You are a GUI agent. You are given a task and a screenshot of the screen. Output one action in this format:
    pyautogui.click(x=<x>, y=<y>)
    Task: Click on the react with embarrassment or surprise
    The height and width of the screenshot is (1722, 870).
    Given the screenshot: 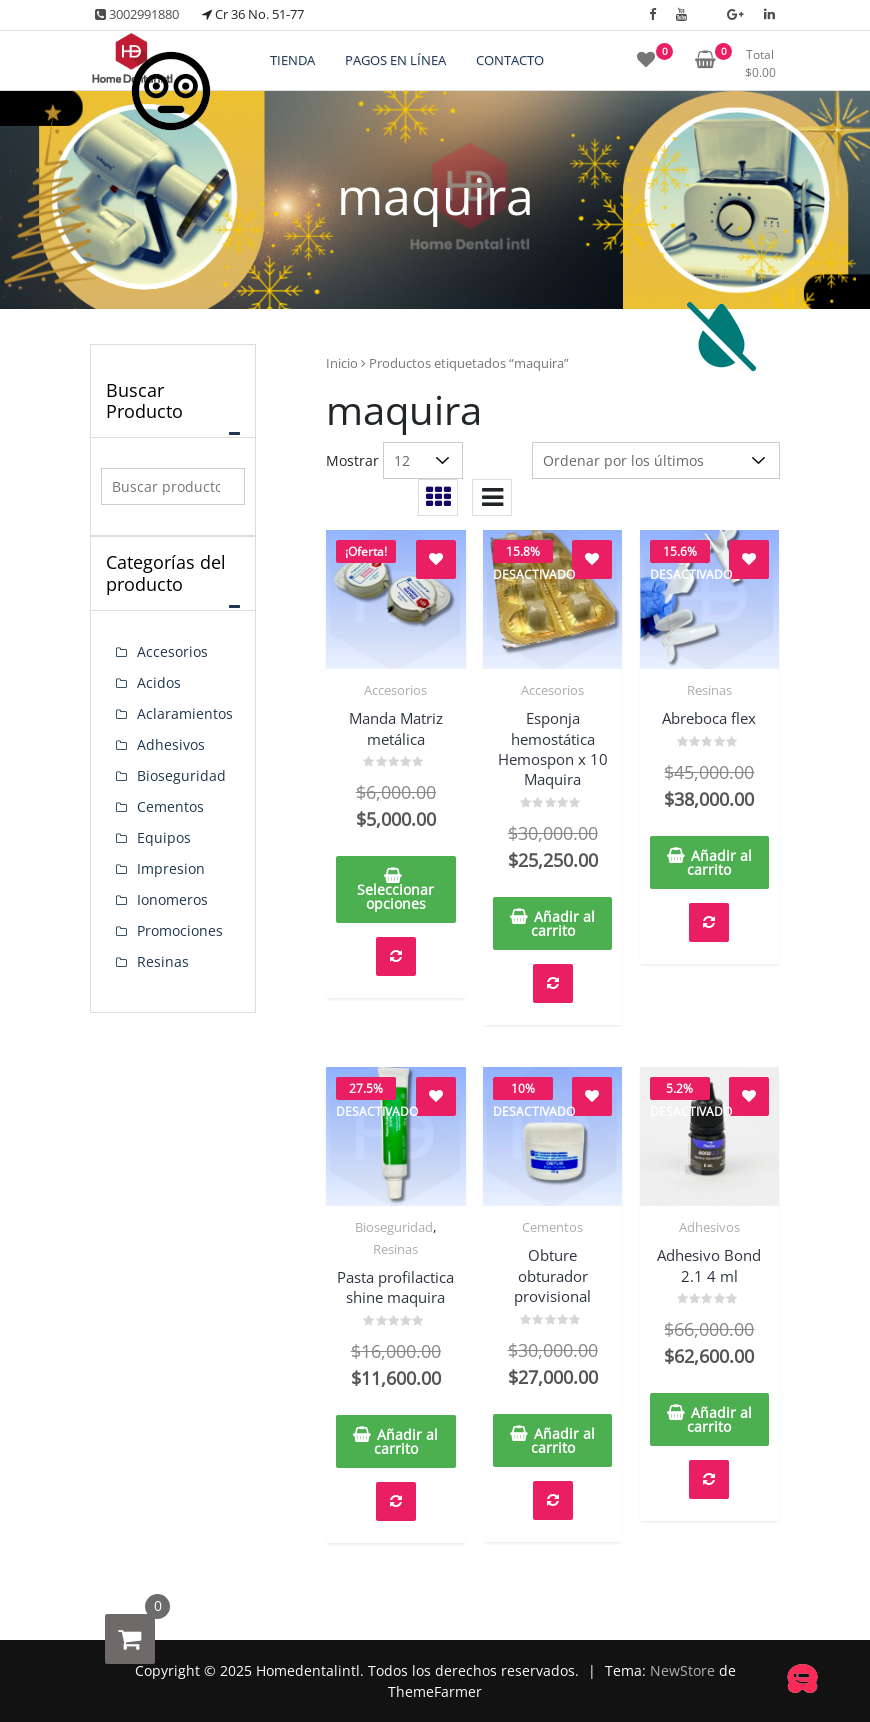 What is the action you would take?
    pyautogui.click(x=171, y=91)
    